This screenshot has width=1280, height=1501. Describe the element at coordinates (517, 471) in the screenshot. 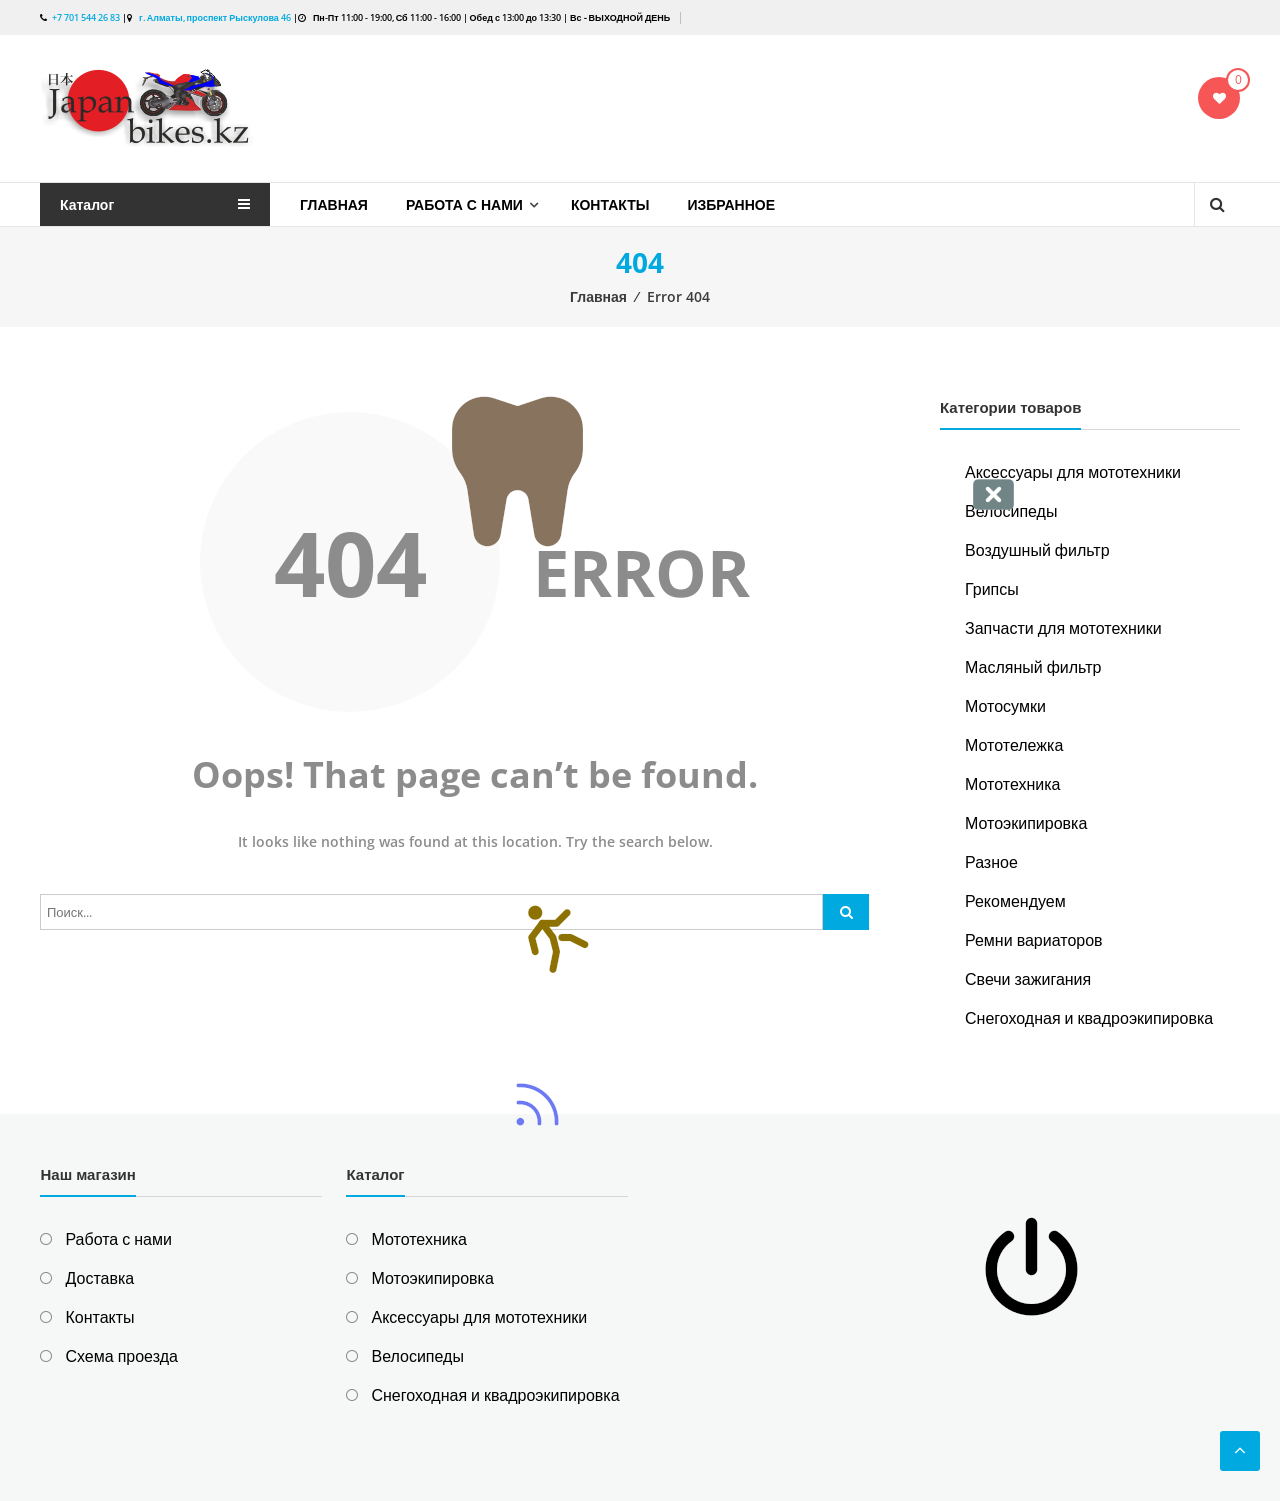

I see `access dental or oral health information` at that location.